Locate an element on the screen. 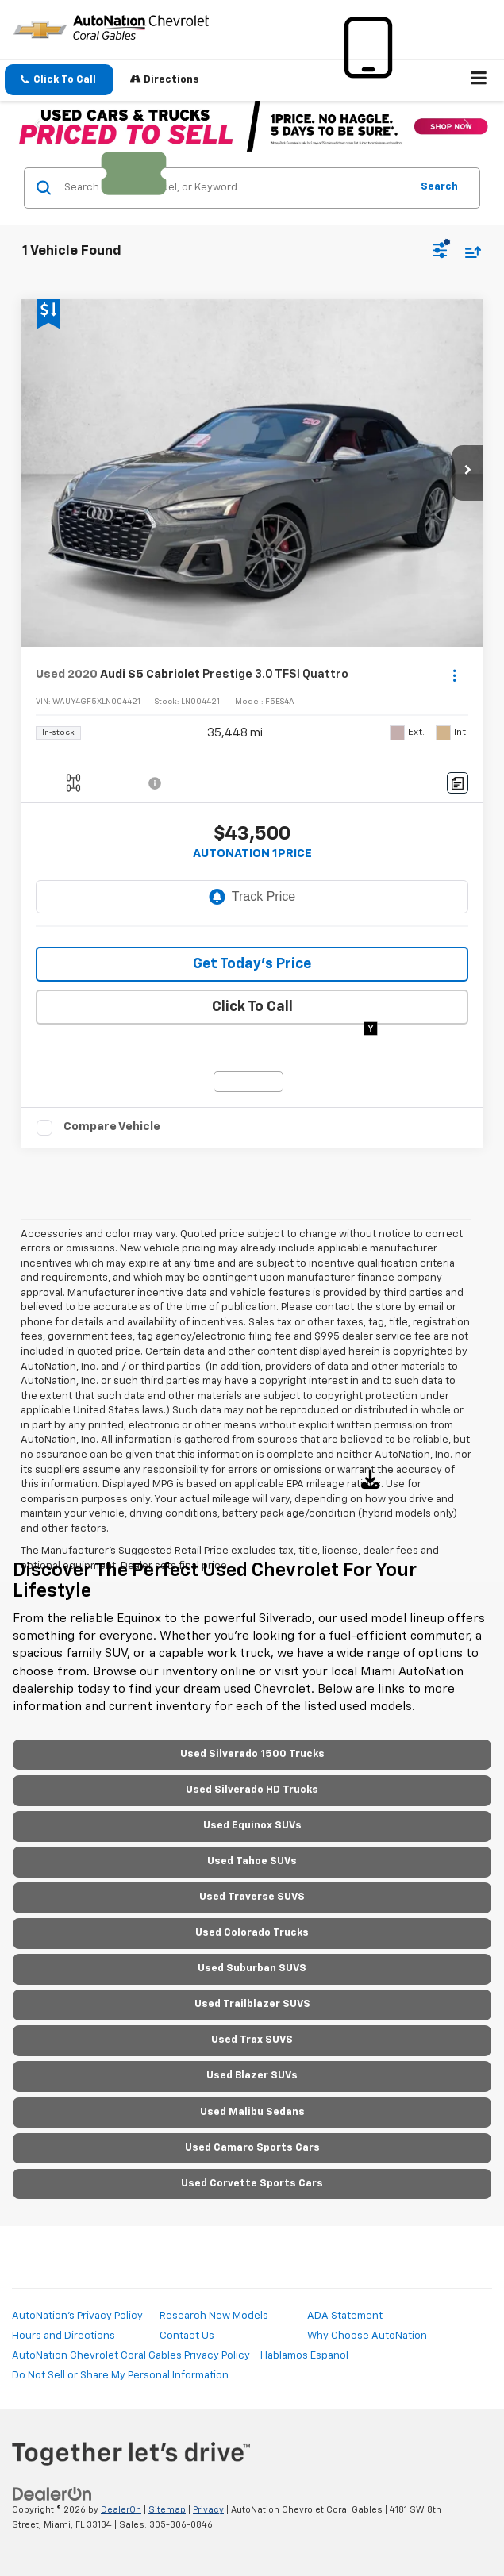 The width and height of the screenshot is (504, 2576). open hacker news is located at coordinates (371, 1028).